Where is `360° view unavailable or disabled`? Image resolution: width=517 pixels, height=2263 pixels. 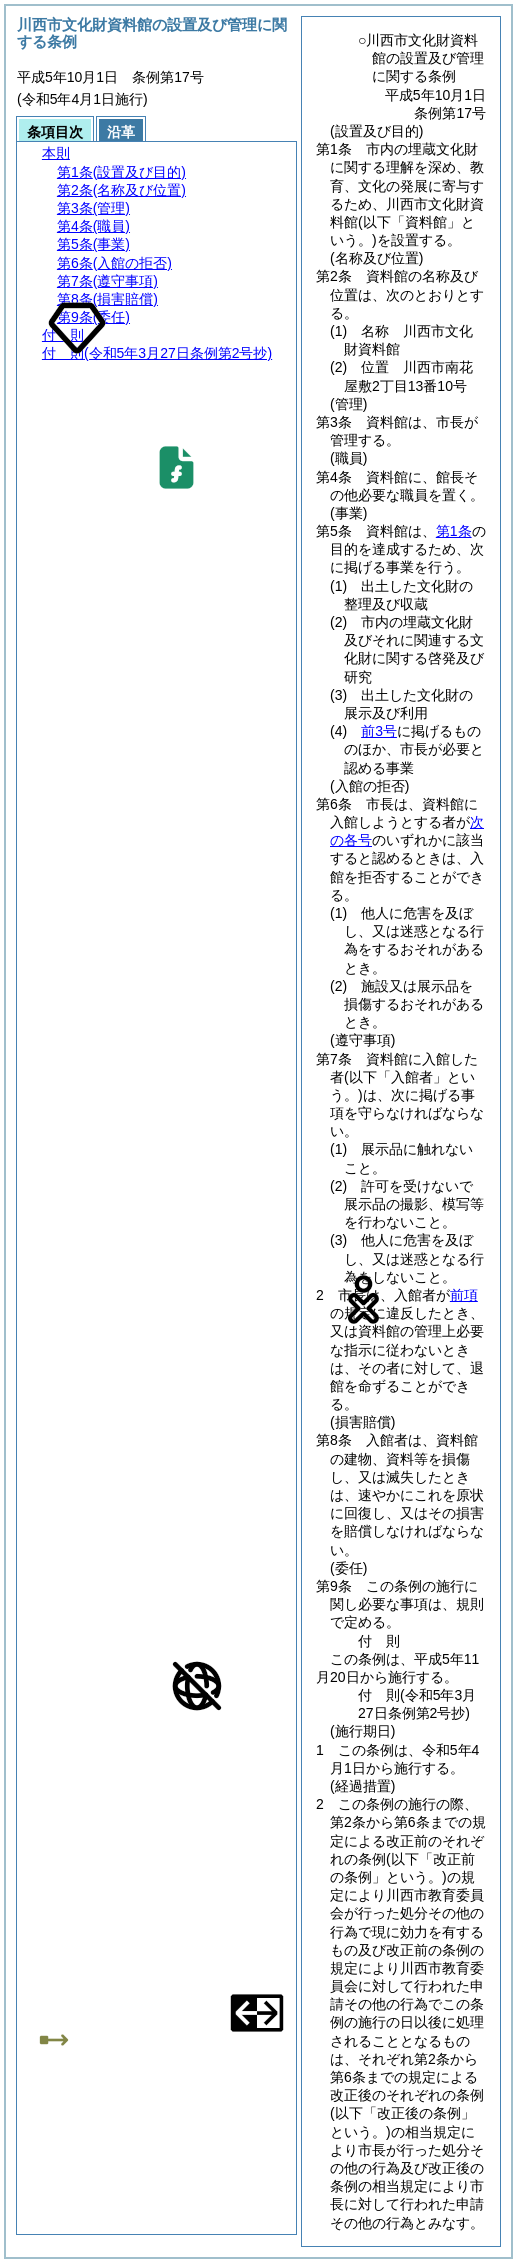
360° view unavailable or disabled is located at coordinates (197, 1686).